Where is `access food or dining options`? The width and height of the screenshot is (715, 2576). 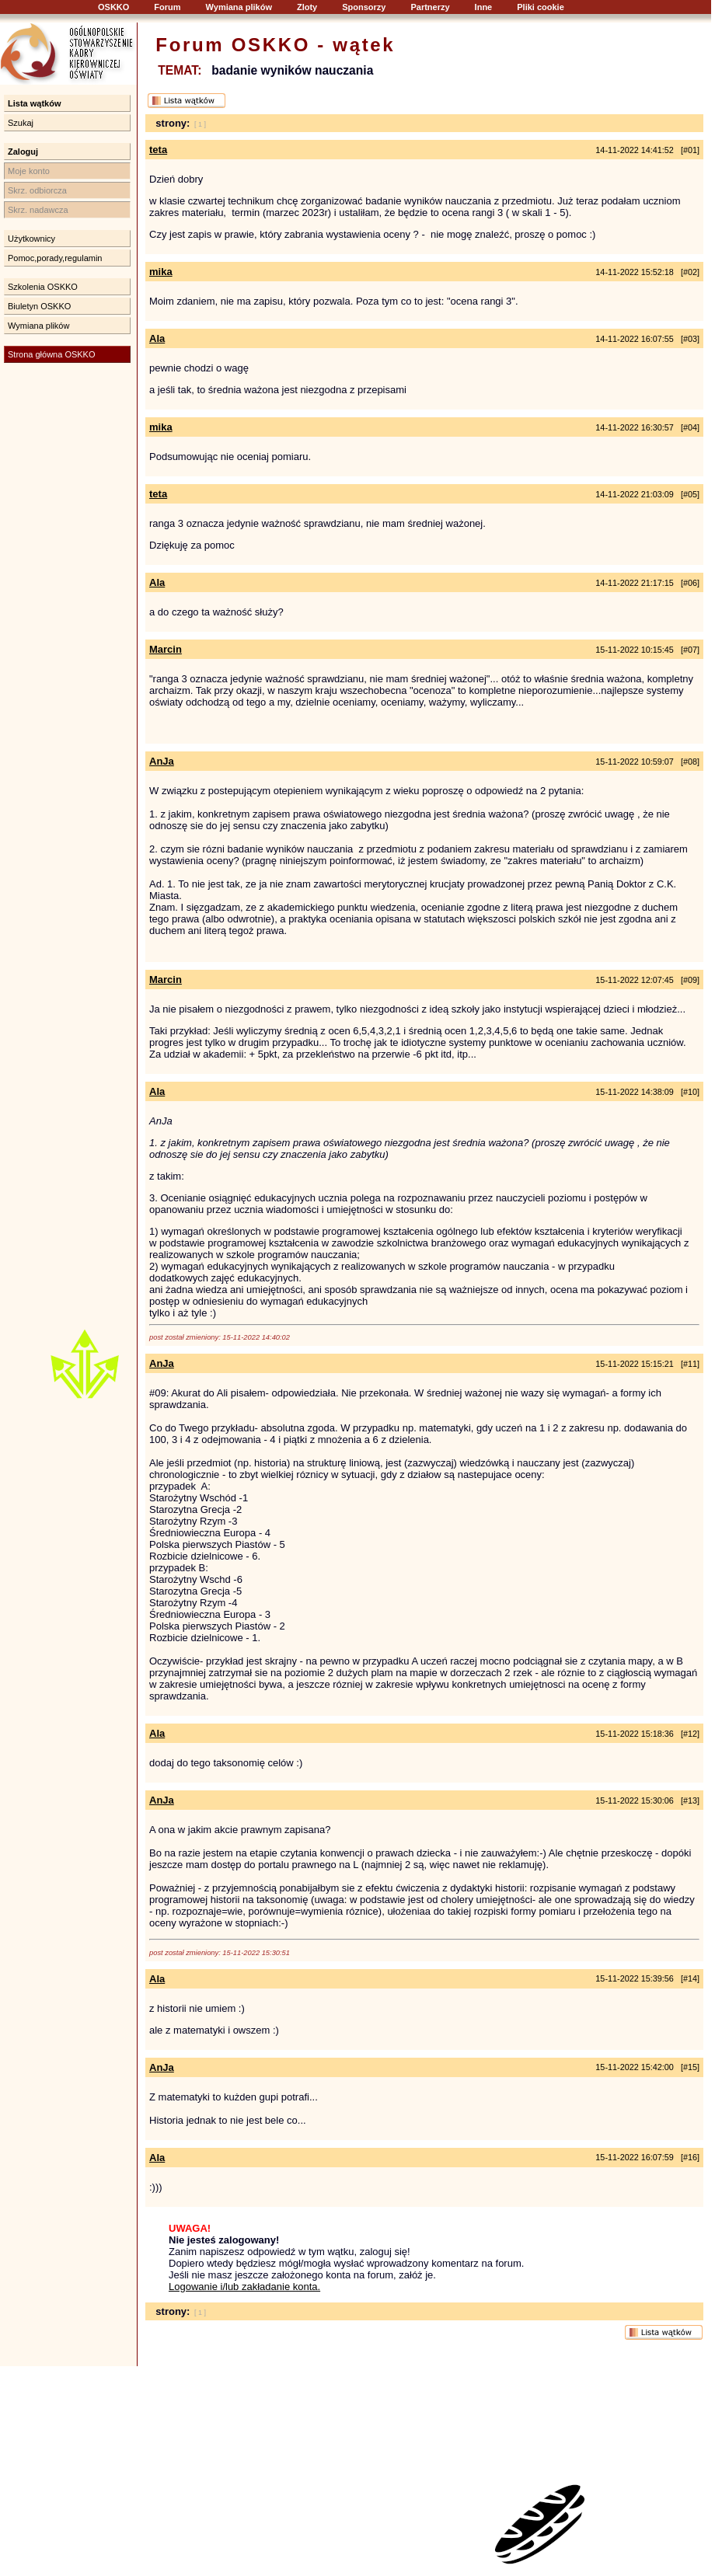 access food or dining options is located at coordinates (539, 2524).